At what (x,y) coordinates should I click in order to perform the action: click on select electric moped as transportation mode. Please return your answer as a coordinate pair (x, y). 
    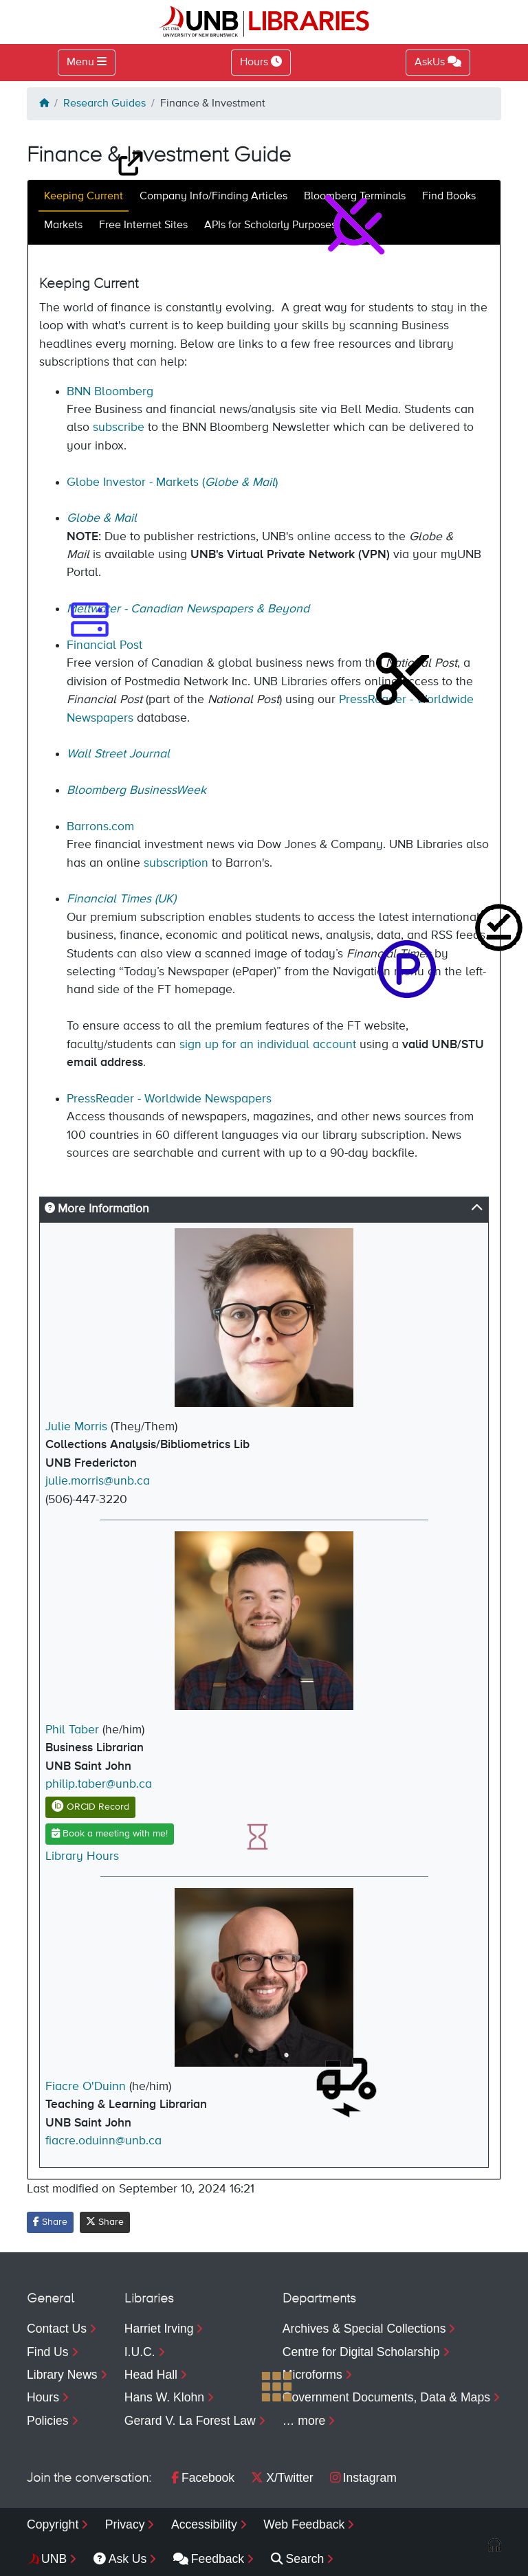
    Looking at the image, I should click on (346, 2085).